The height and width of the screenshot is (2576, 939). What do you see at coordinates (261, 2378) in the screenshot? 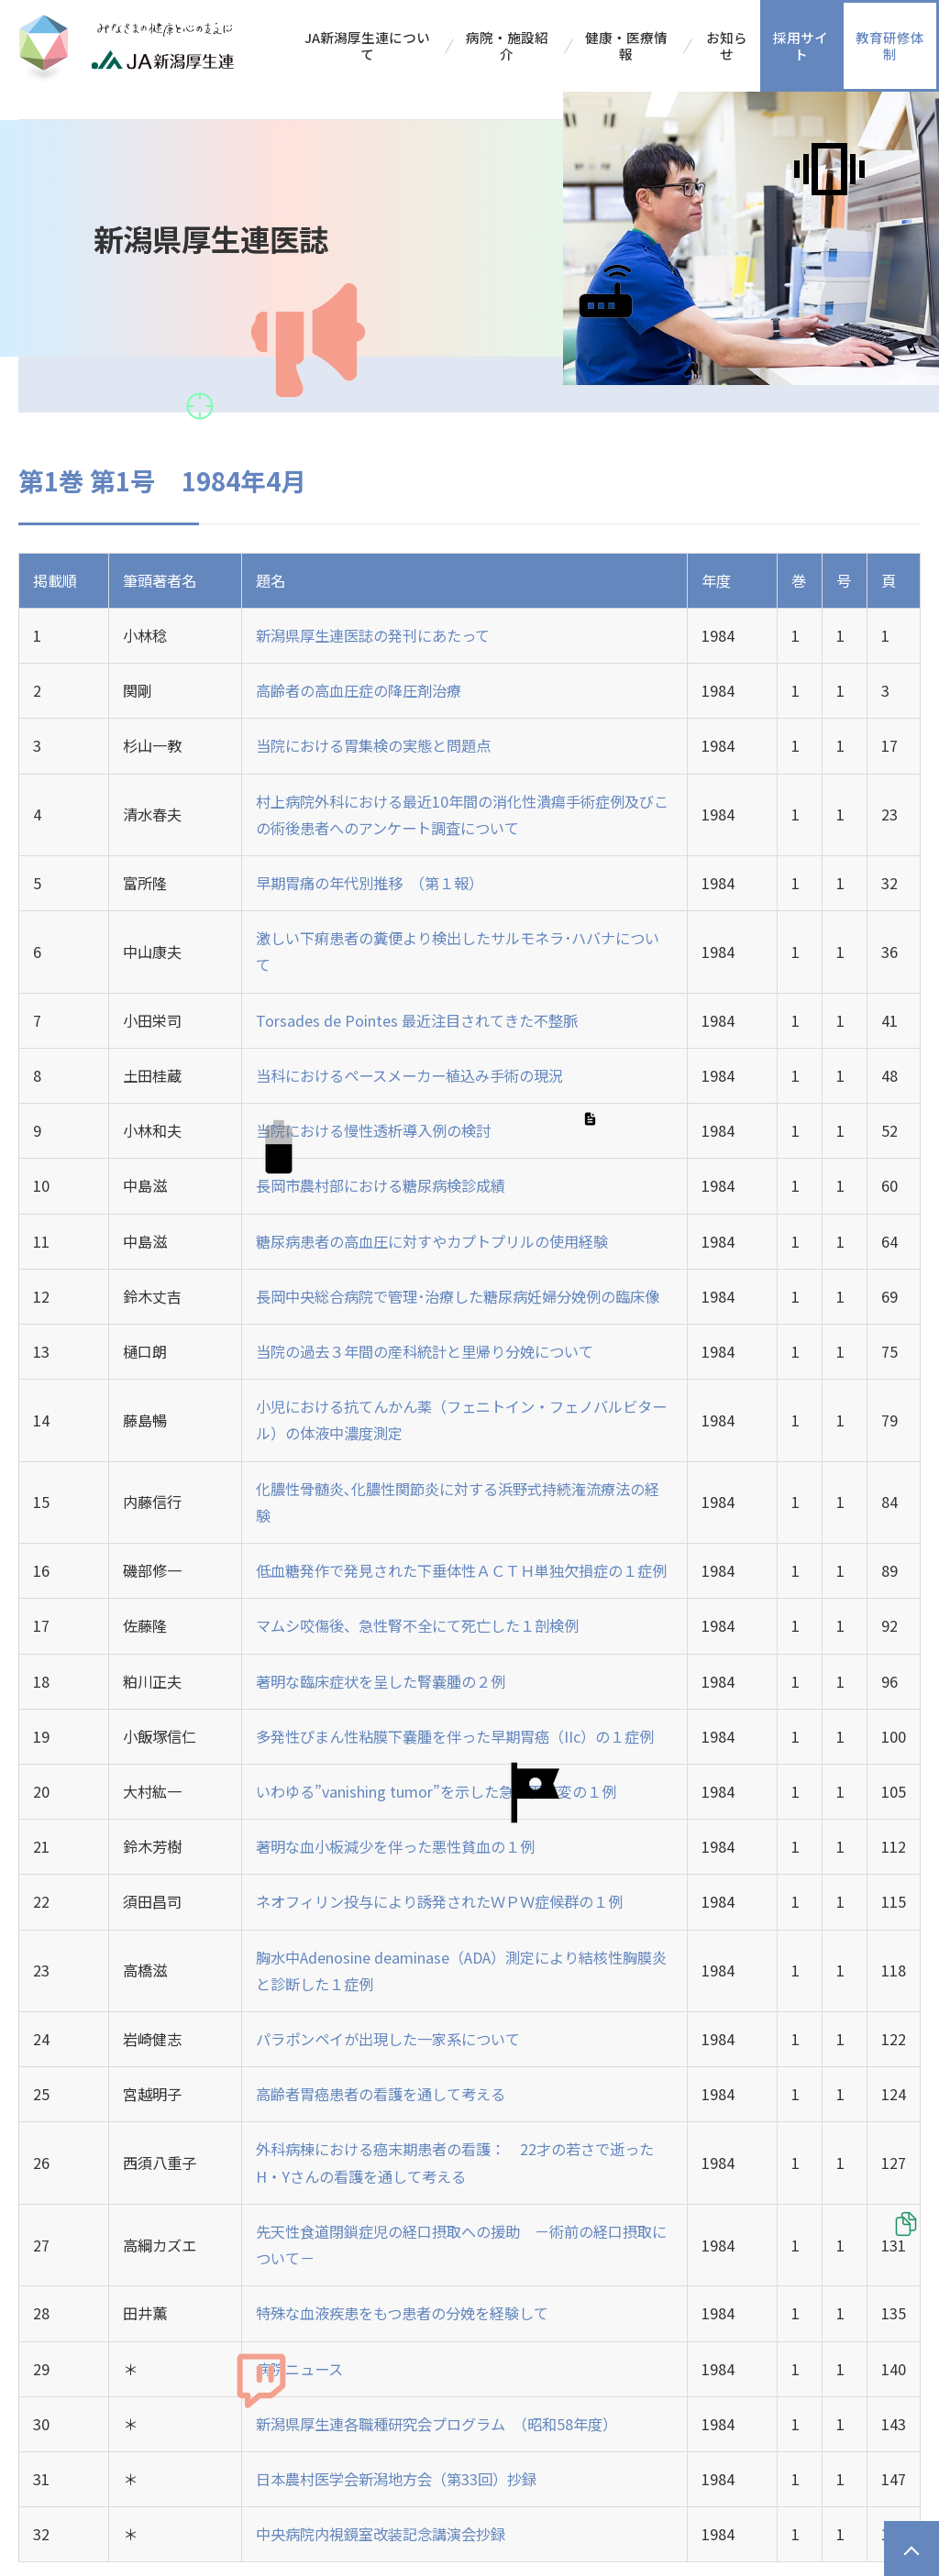
I see `open the Twitch app` at bounding box center [261, 2378].